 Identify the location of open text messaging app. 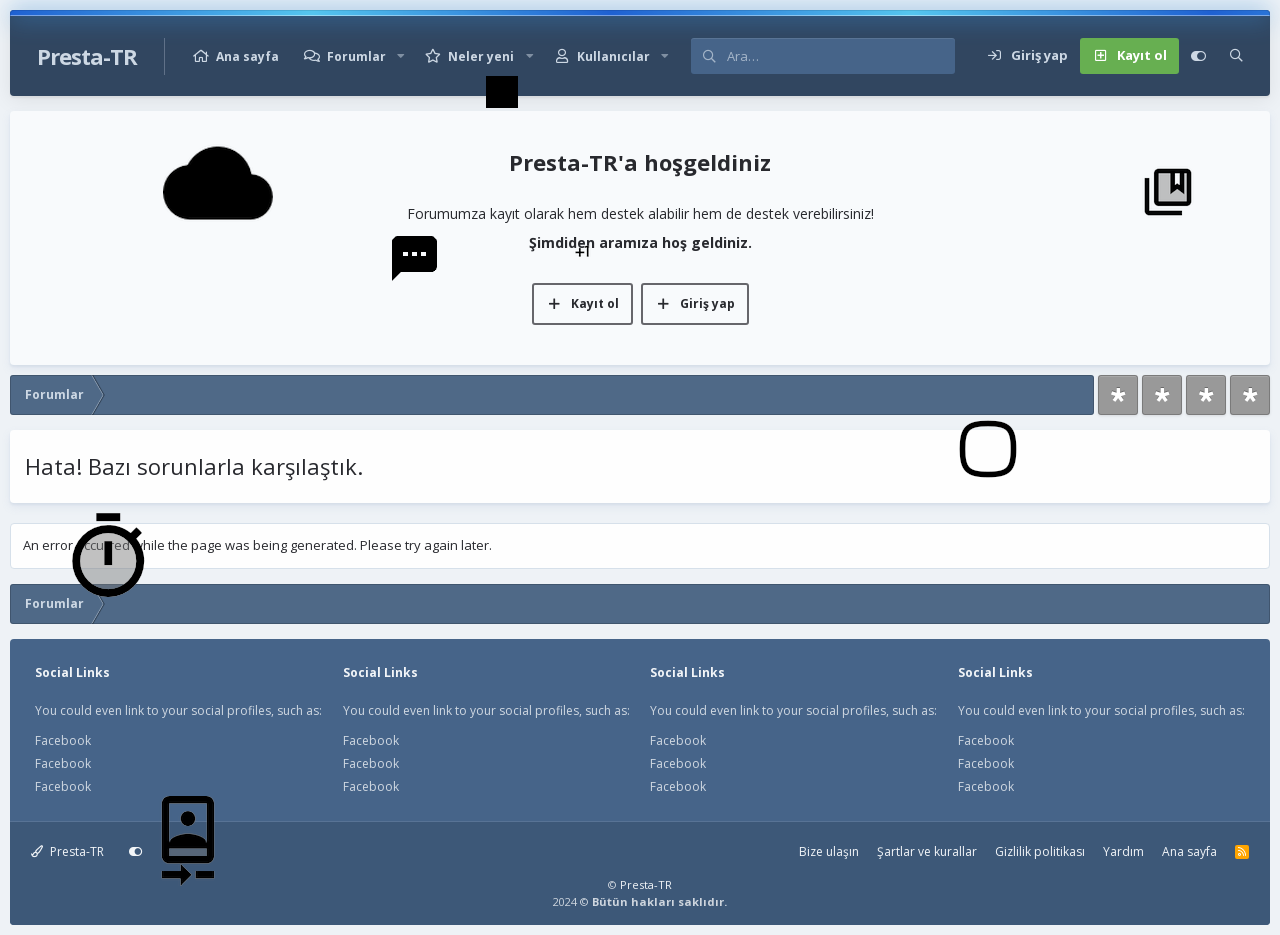
(414, 258).